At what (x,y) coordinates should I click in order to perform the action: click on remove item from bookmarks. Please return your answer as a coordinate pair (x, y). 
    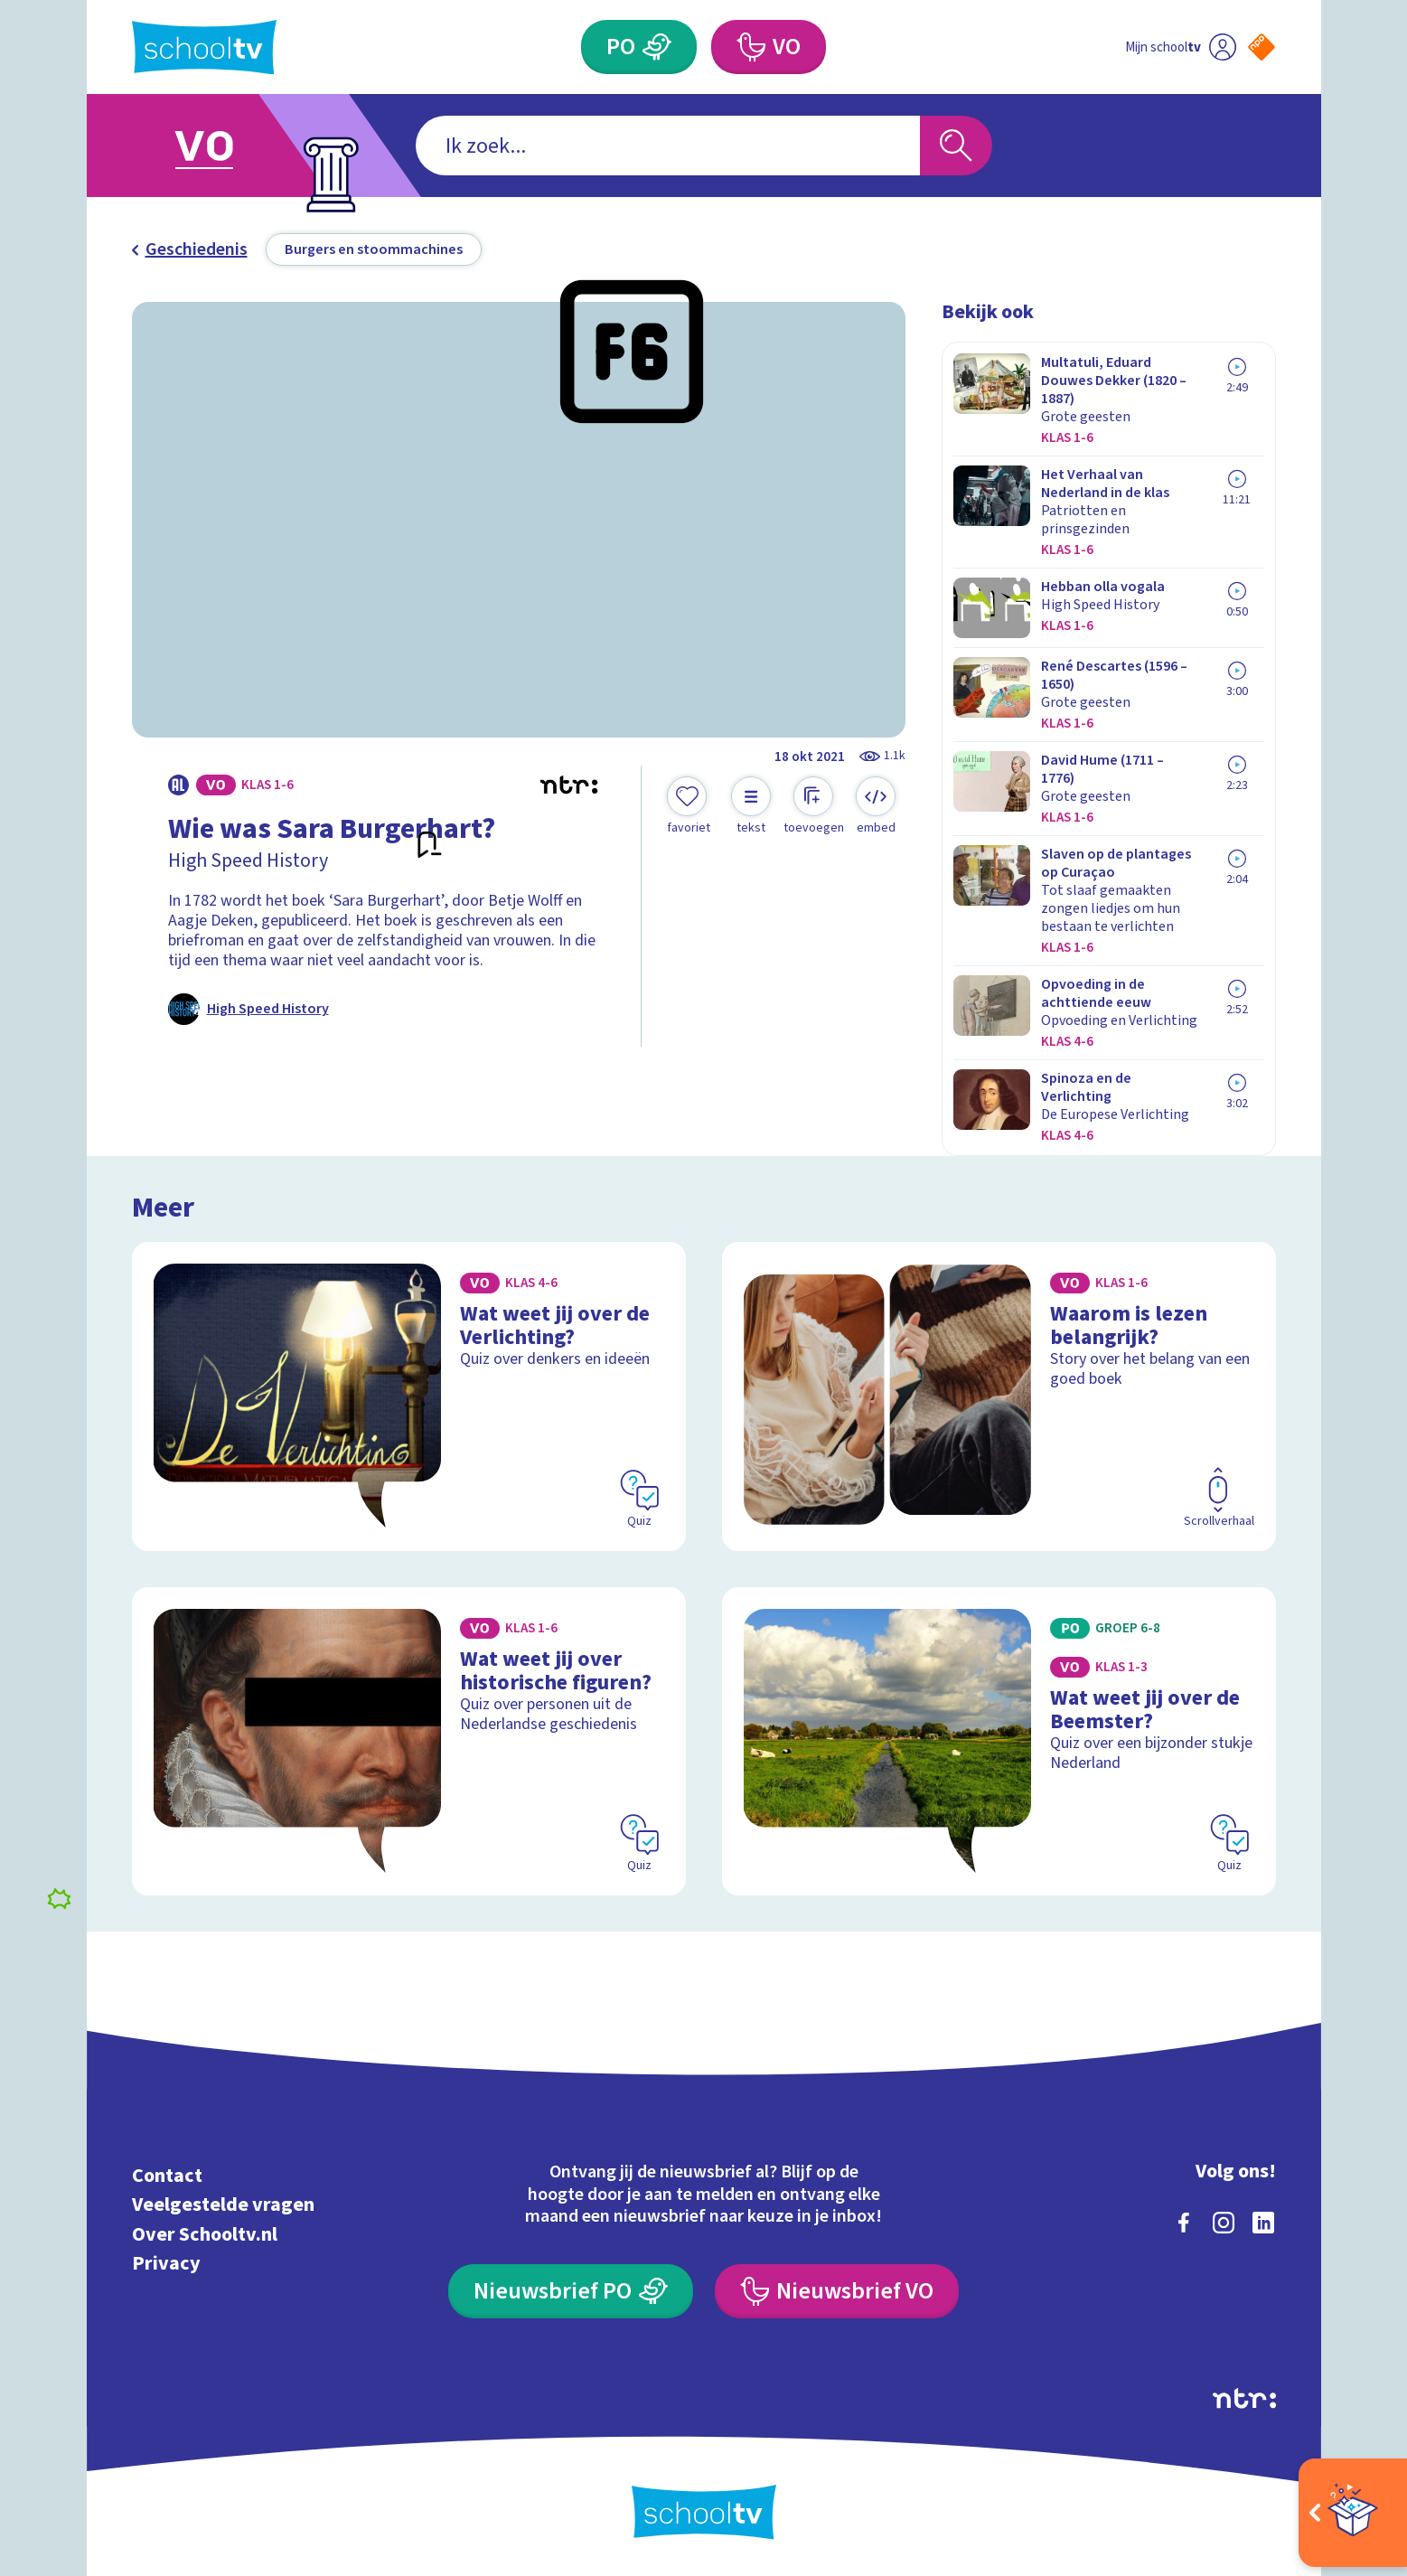
    Looking at the image, I should click on (427, 844).